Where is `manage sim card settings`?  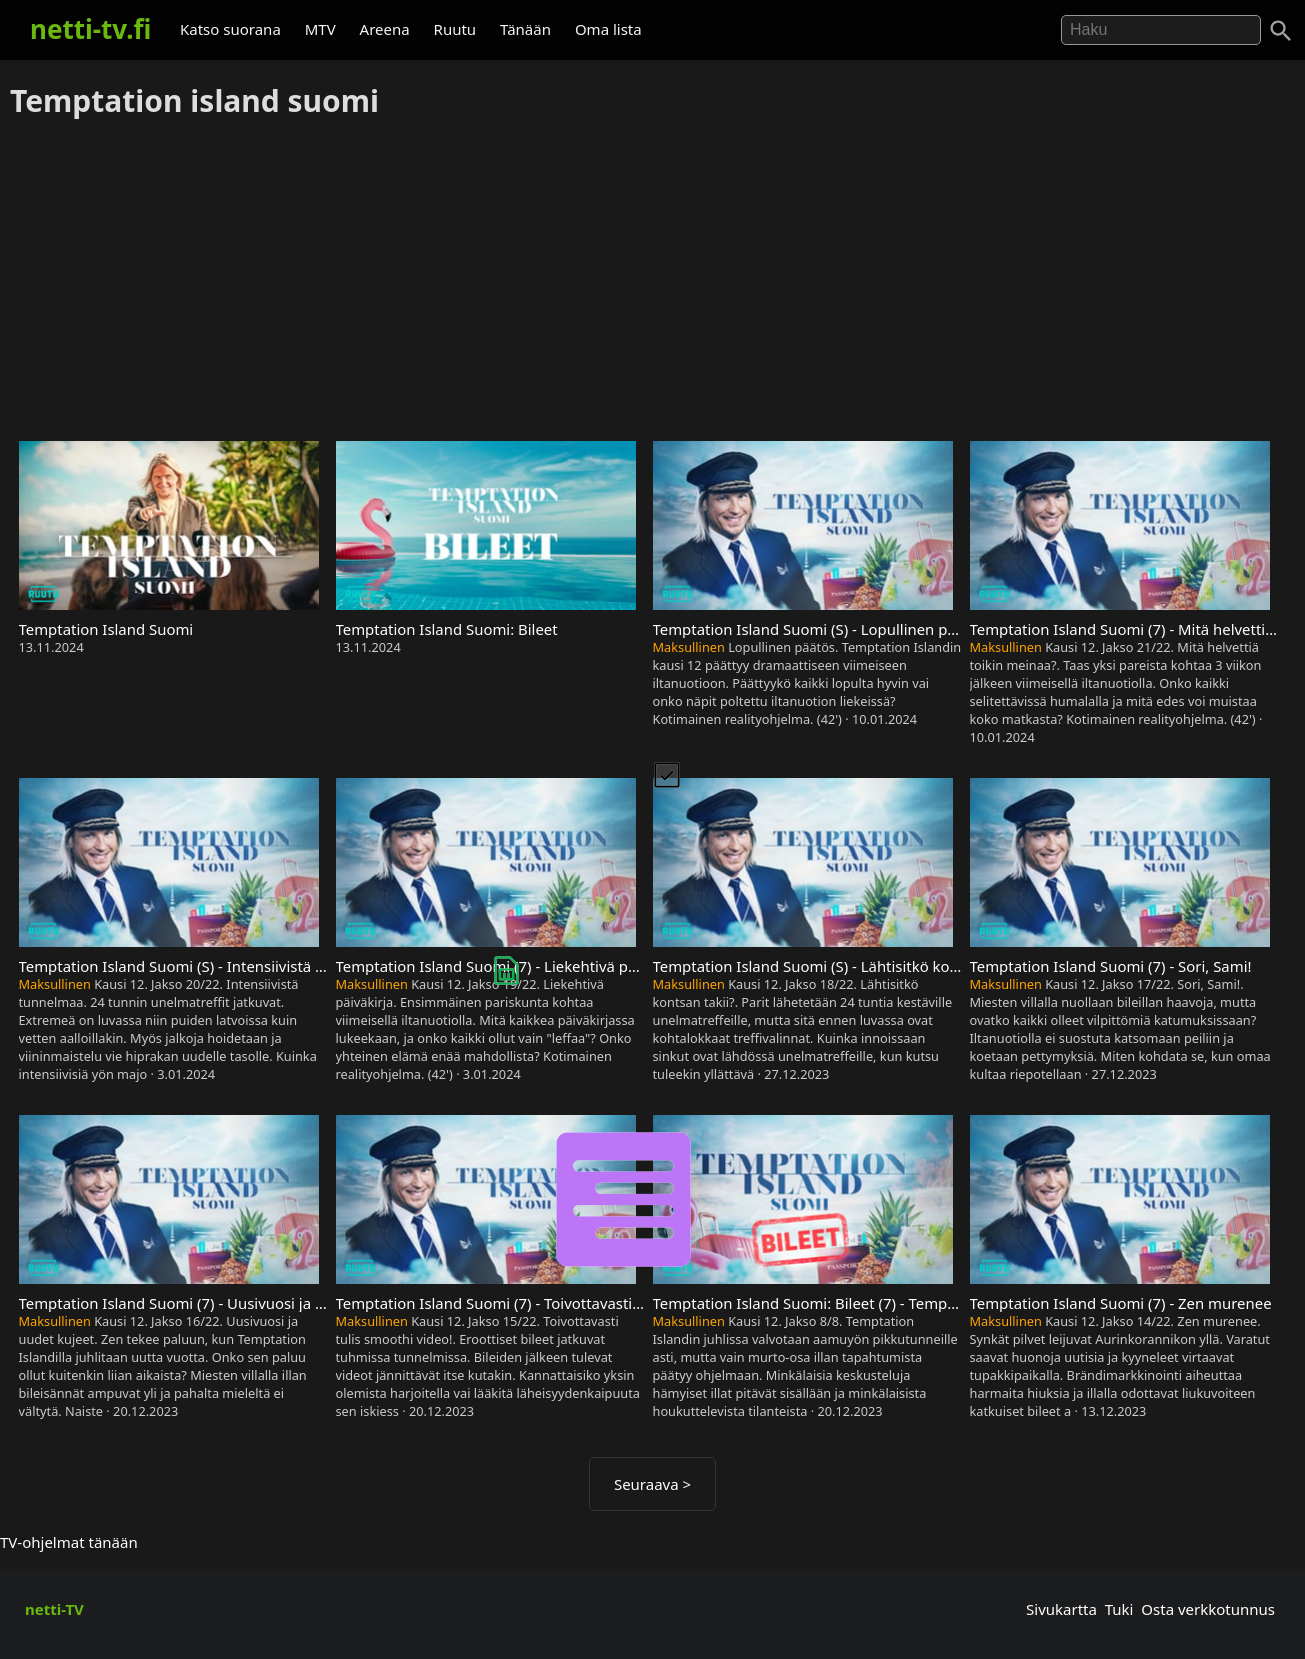 manage sim card settings is located at coordinates (506, 970).